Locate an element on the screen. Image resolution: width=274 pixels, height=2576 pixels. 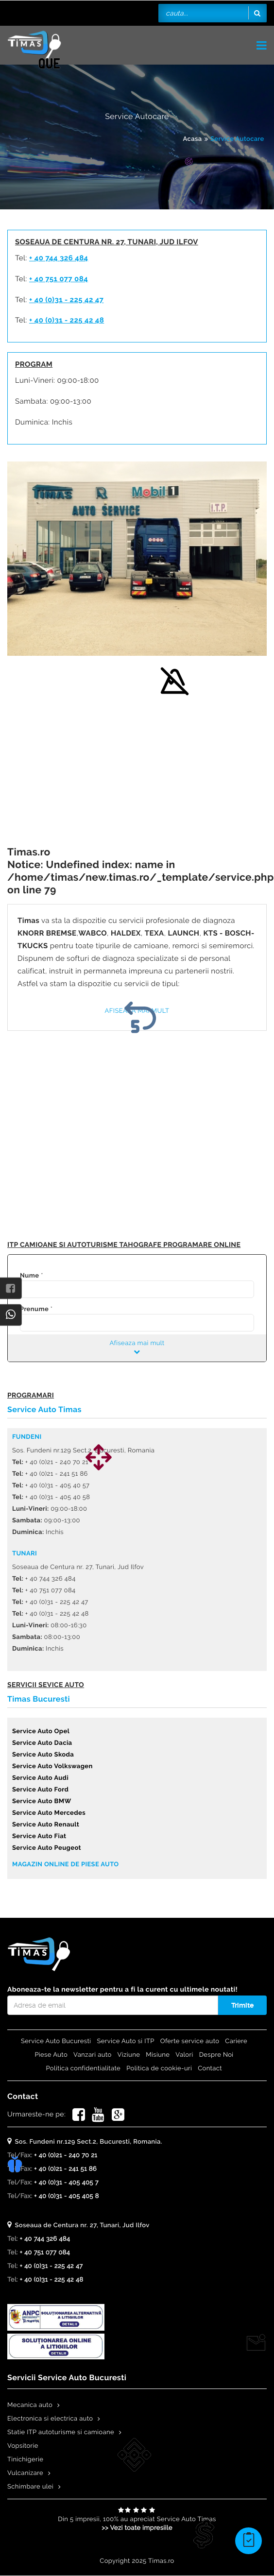
image unavailable or cannot be displayed is located at coordinates (174, 681).